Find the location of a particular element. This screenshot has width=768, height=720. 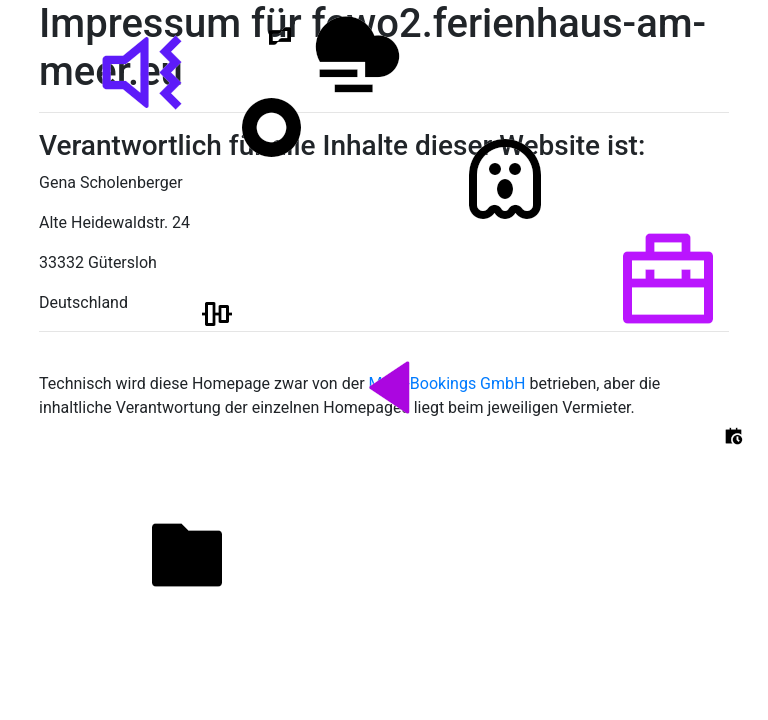

open the Brex financial management app is located at coordinates (280, 36).